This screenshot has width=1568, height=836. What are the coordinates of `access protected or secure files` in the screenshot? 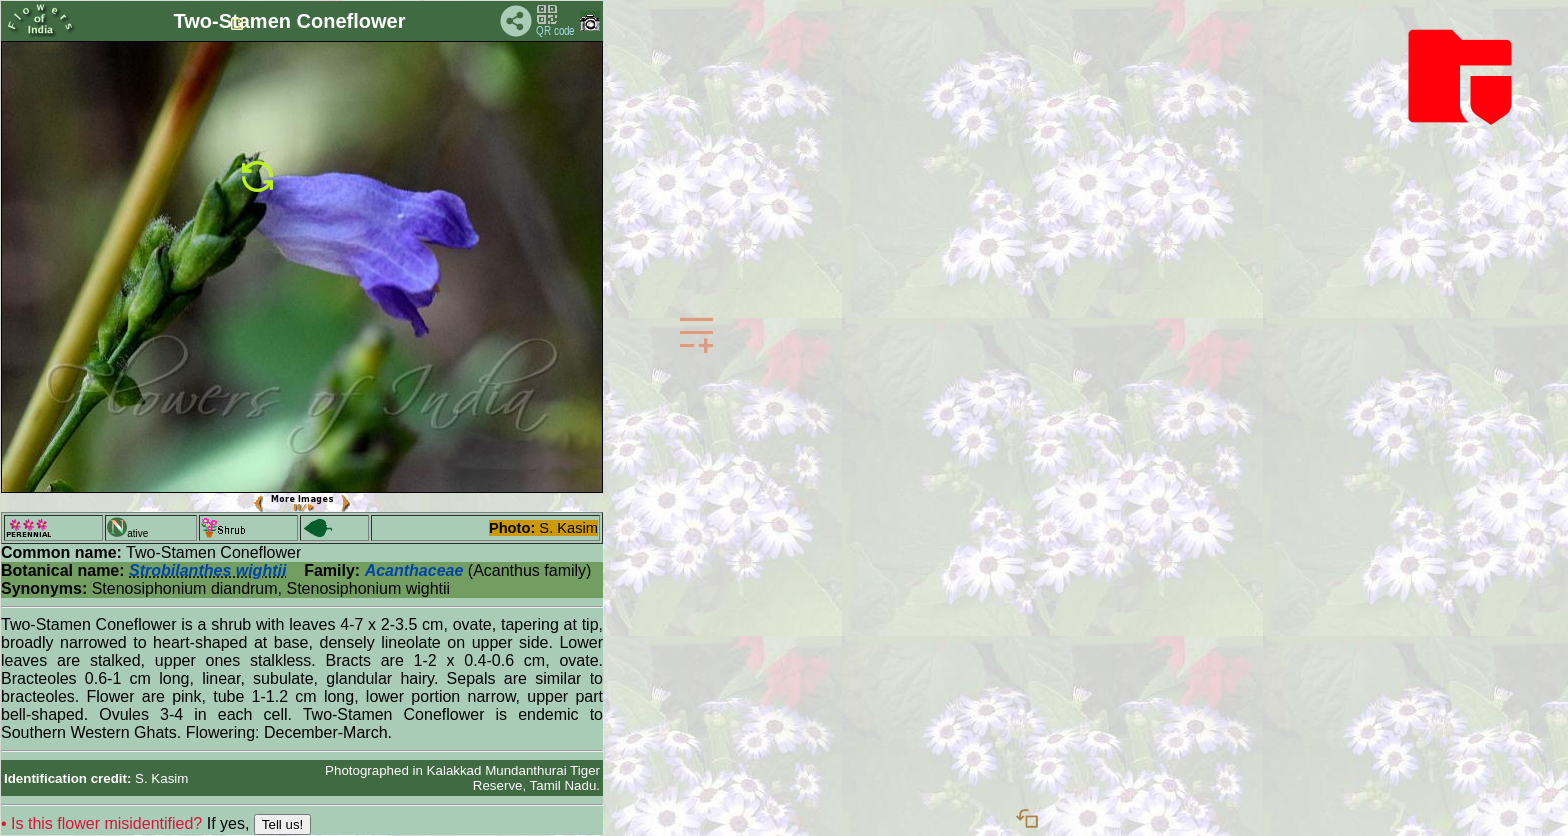 It's located at (1460, 76).